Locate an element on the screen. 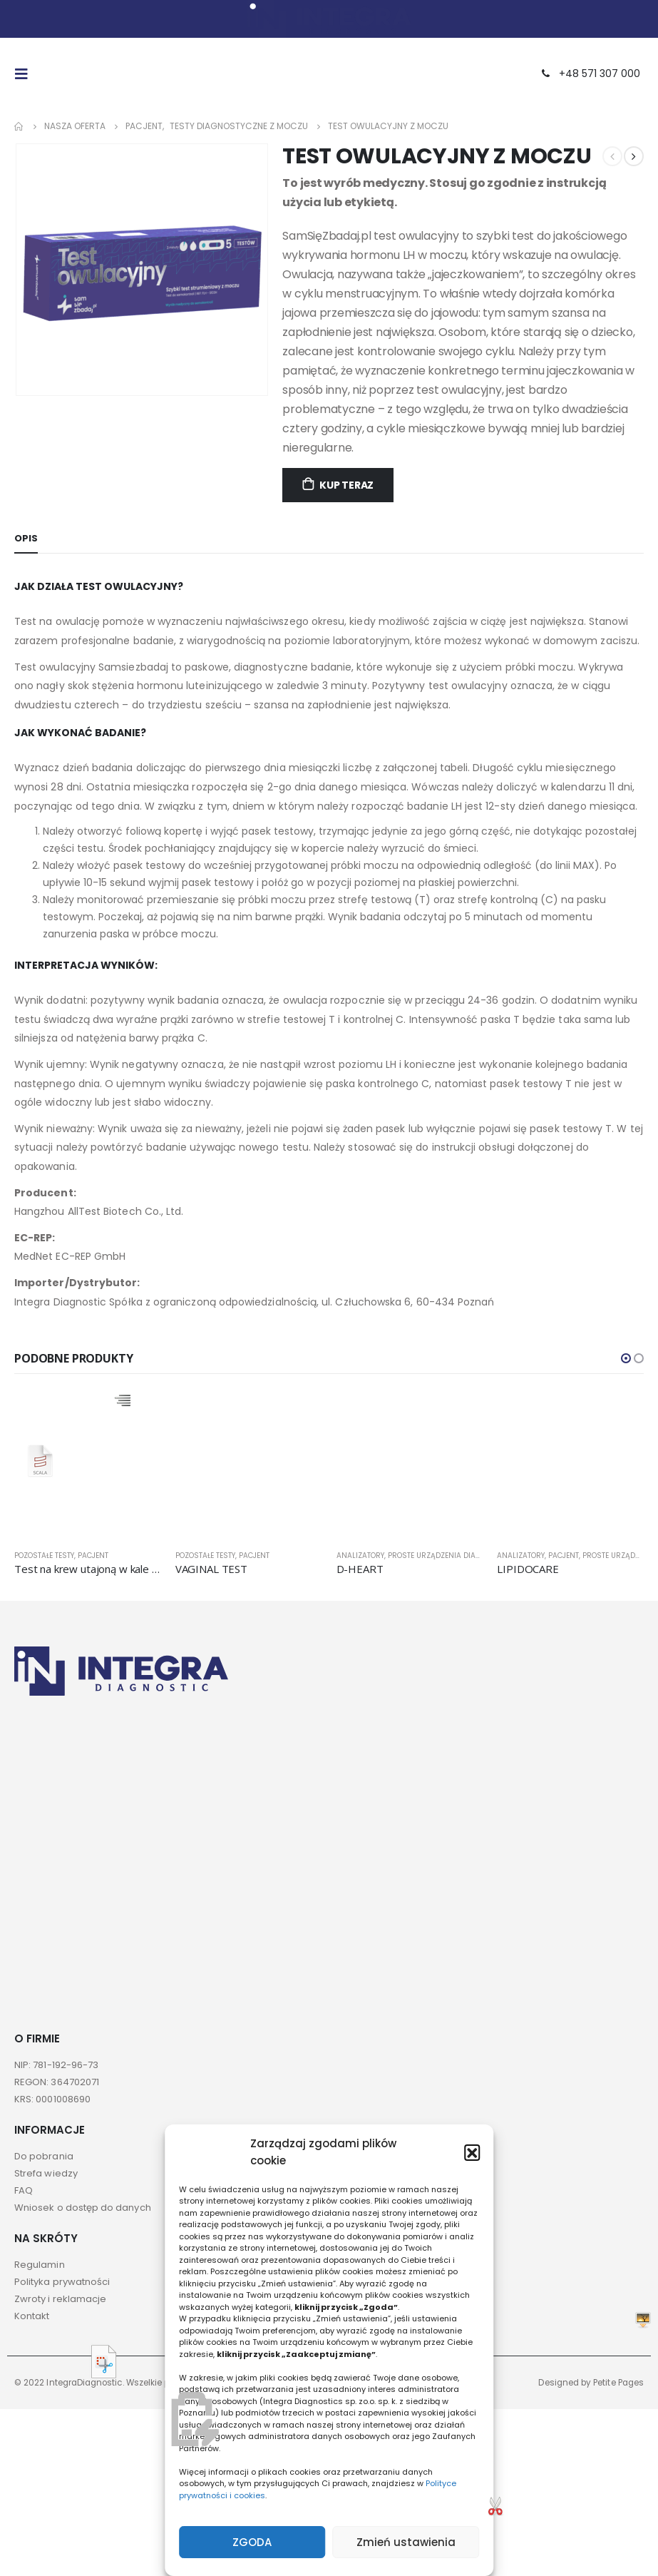  a scala source code file is located at coordinates (40, 1461).